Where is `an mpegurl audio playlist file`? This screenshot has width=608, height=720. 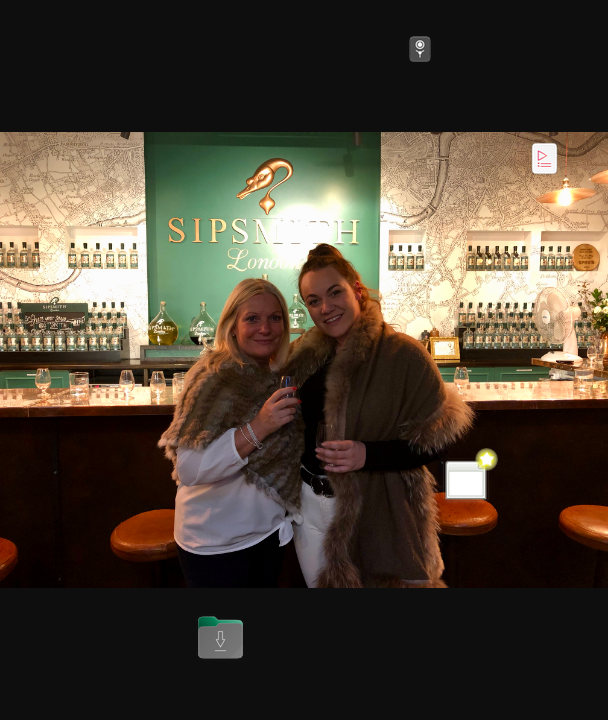
an mpegurl audio playlist file is located at coordinates (544, 158).